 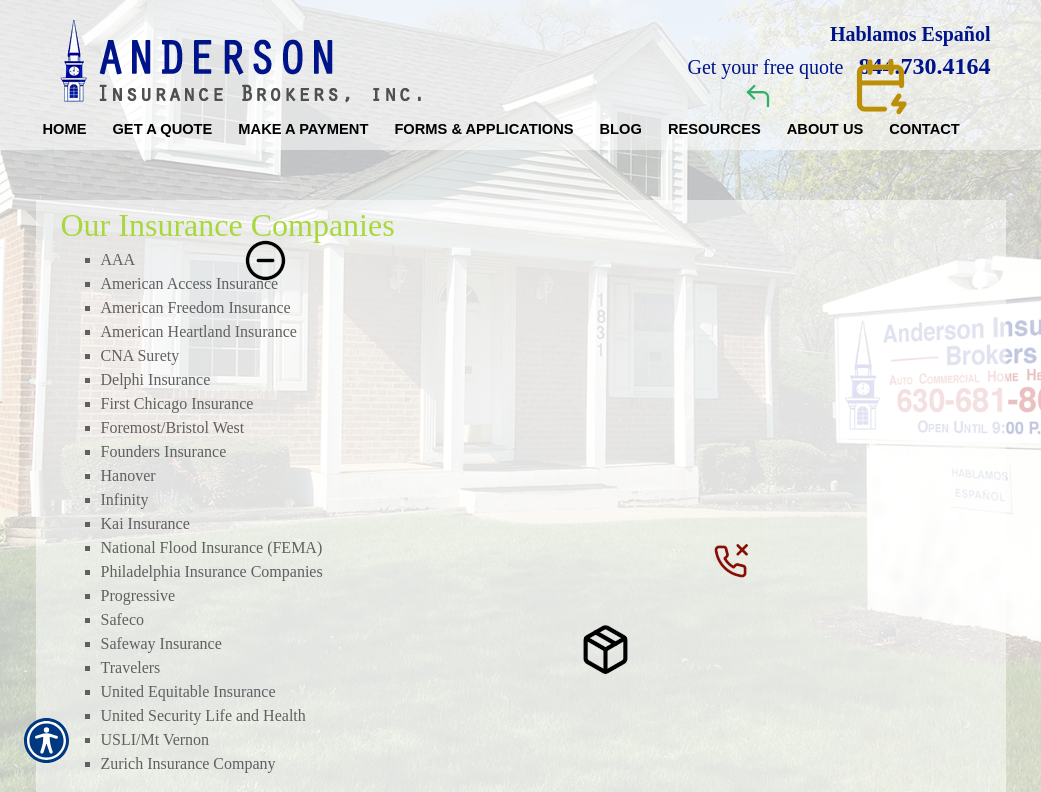 I want to click on go back to the previous screen, so click(x=758, y=96).